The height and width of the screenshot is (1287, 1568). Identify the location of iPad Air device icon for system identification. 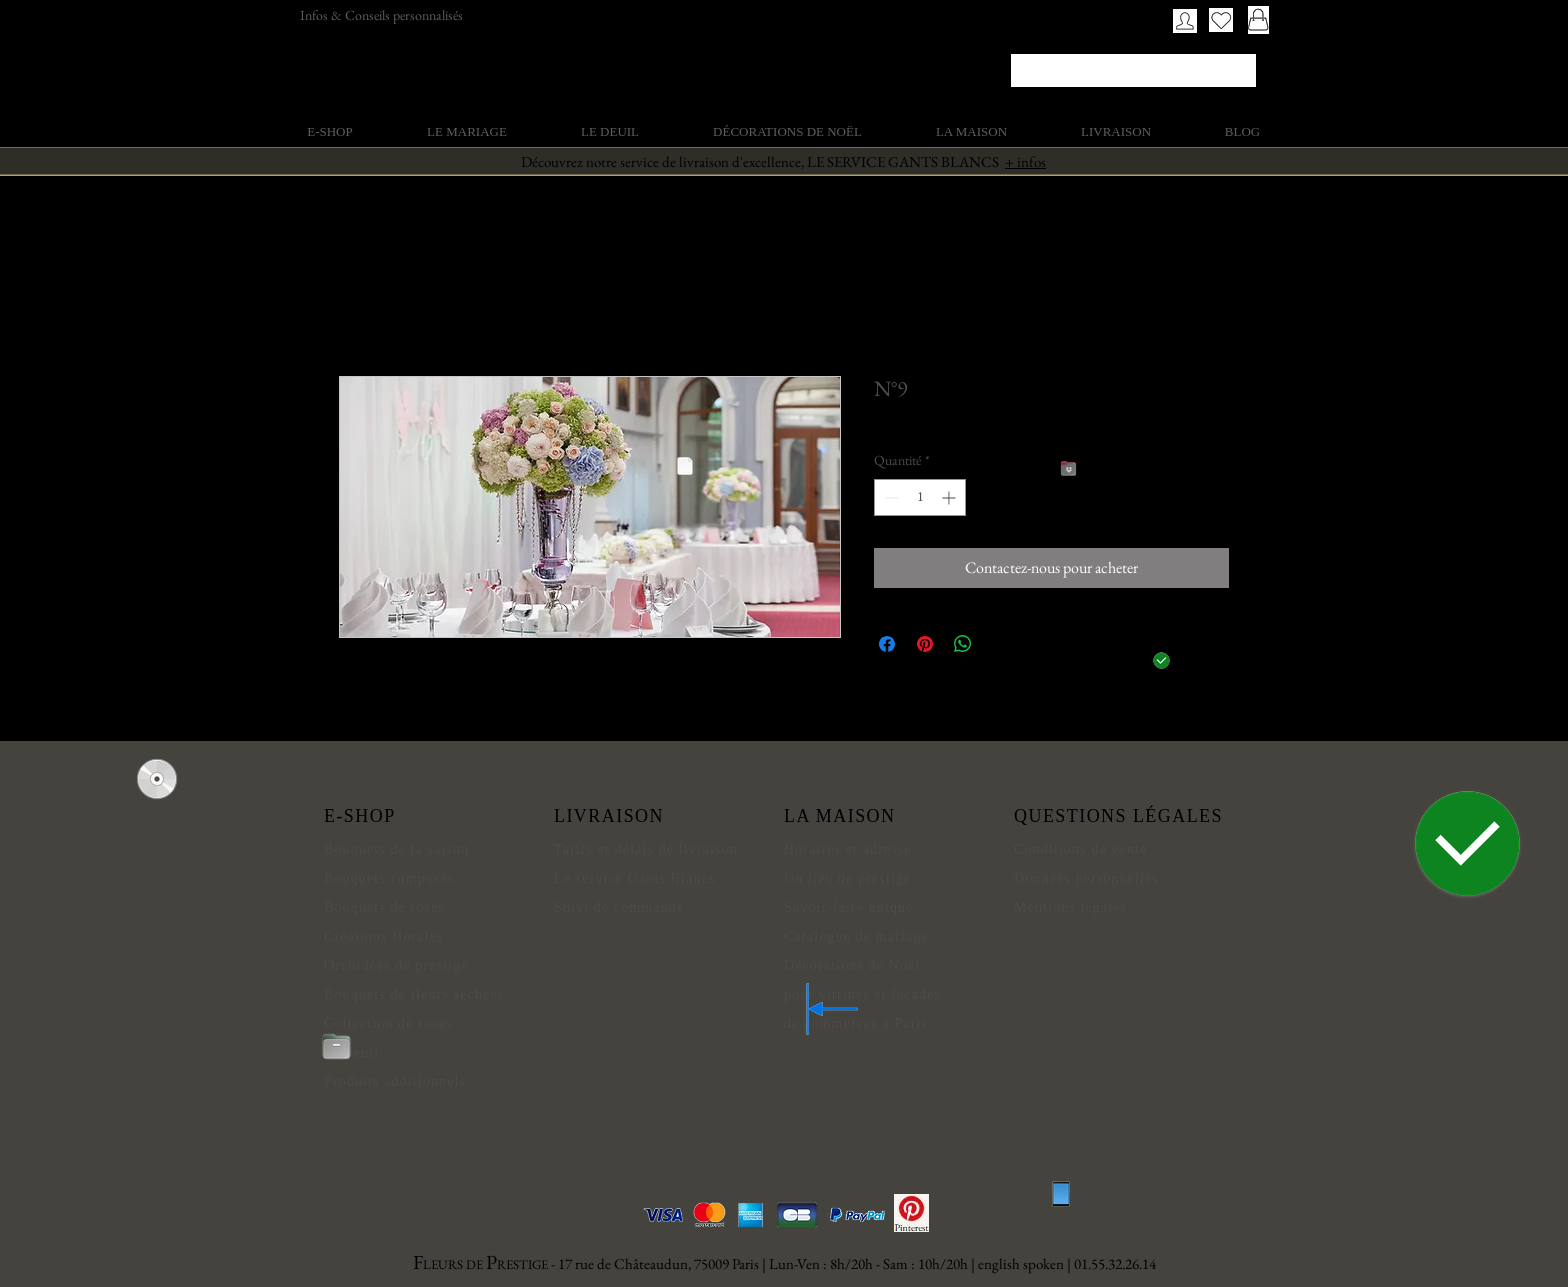
(1061, 1194).